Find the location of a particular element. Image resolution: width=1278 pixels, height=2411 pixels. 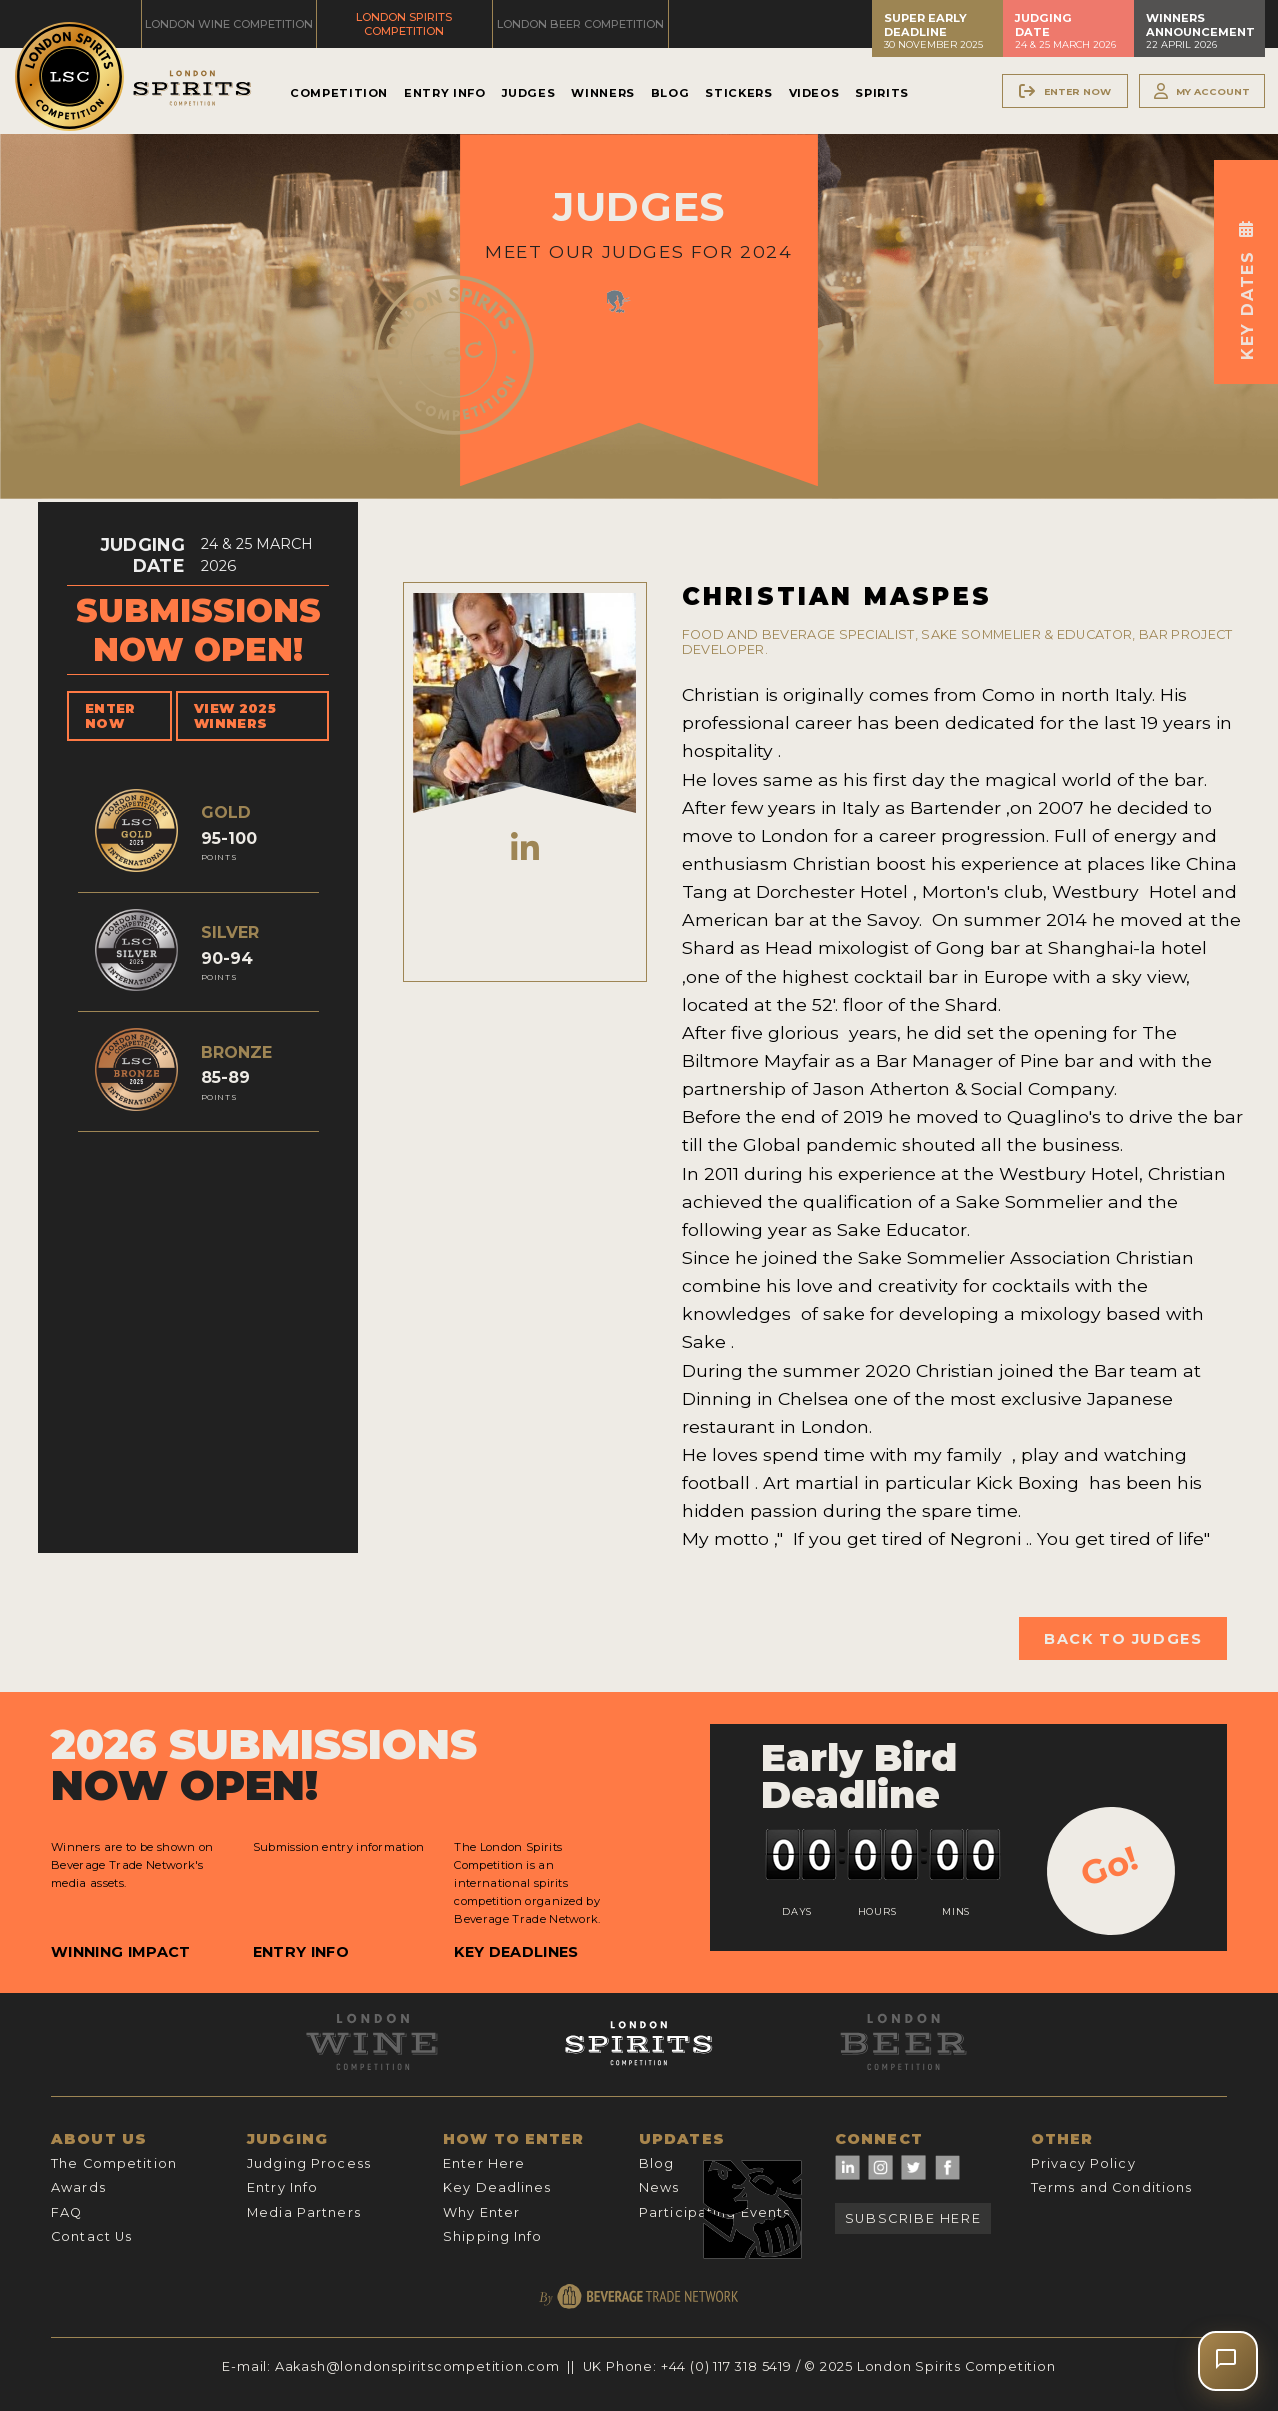

wall street or stock market bull symbol is located at coordinates (619, 300).